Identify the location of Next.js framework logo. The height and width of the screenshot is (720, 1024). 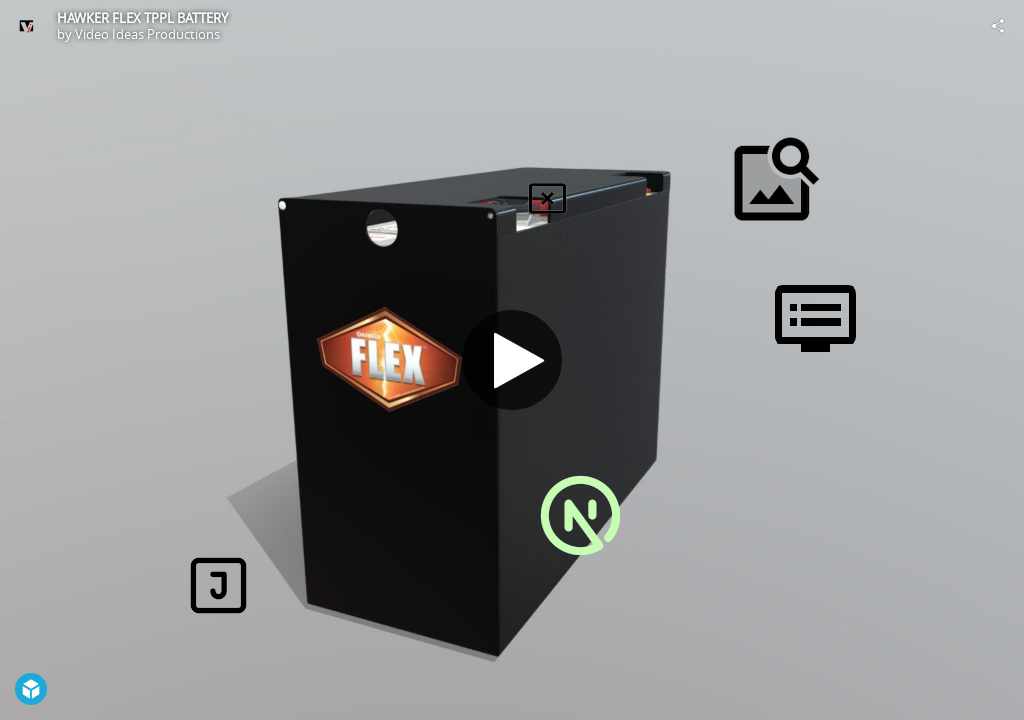
(580, 515).